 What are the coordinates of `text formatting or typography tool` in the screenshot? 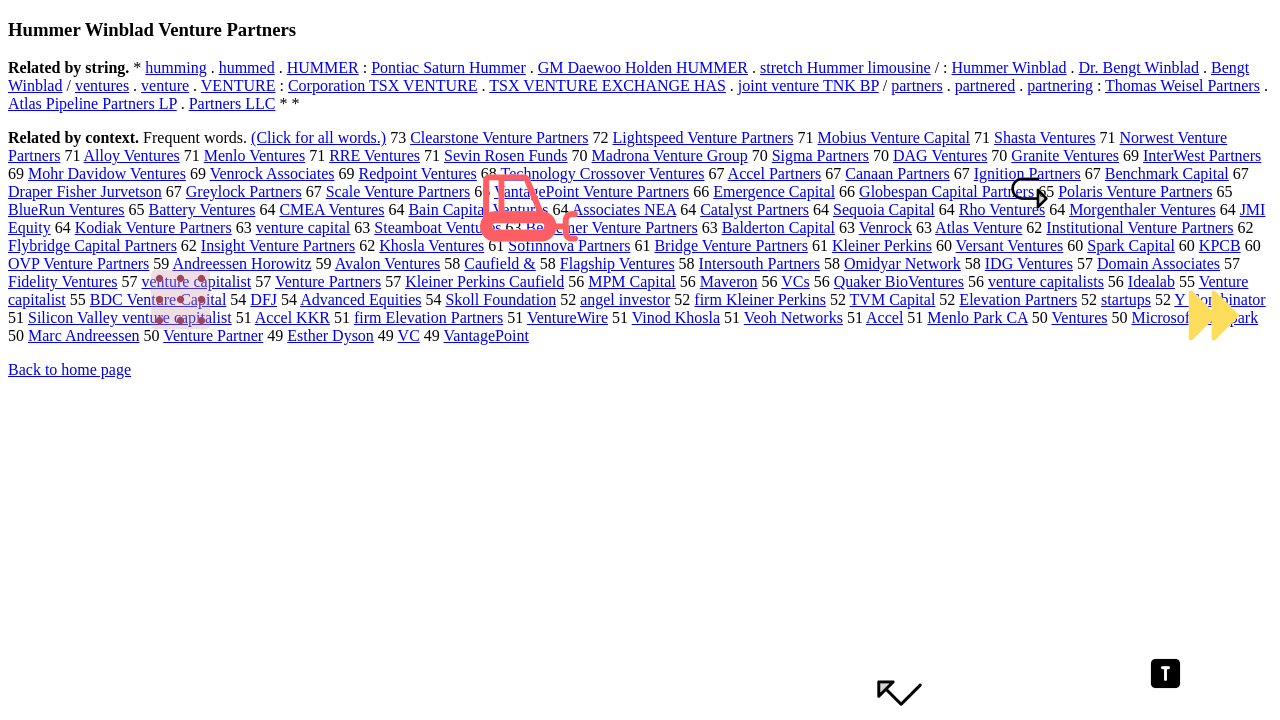 It's located at (1165, 673).